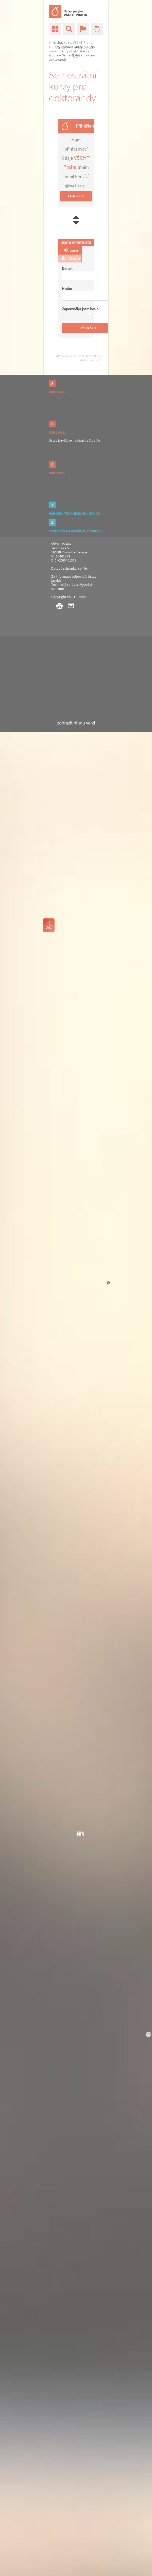 The image size is (152, 2576). I want to click on open the photo viewer application, so click(80, 1834).